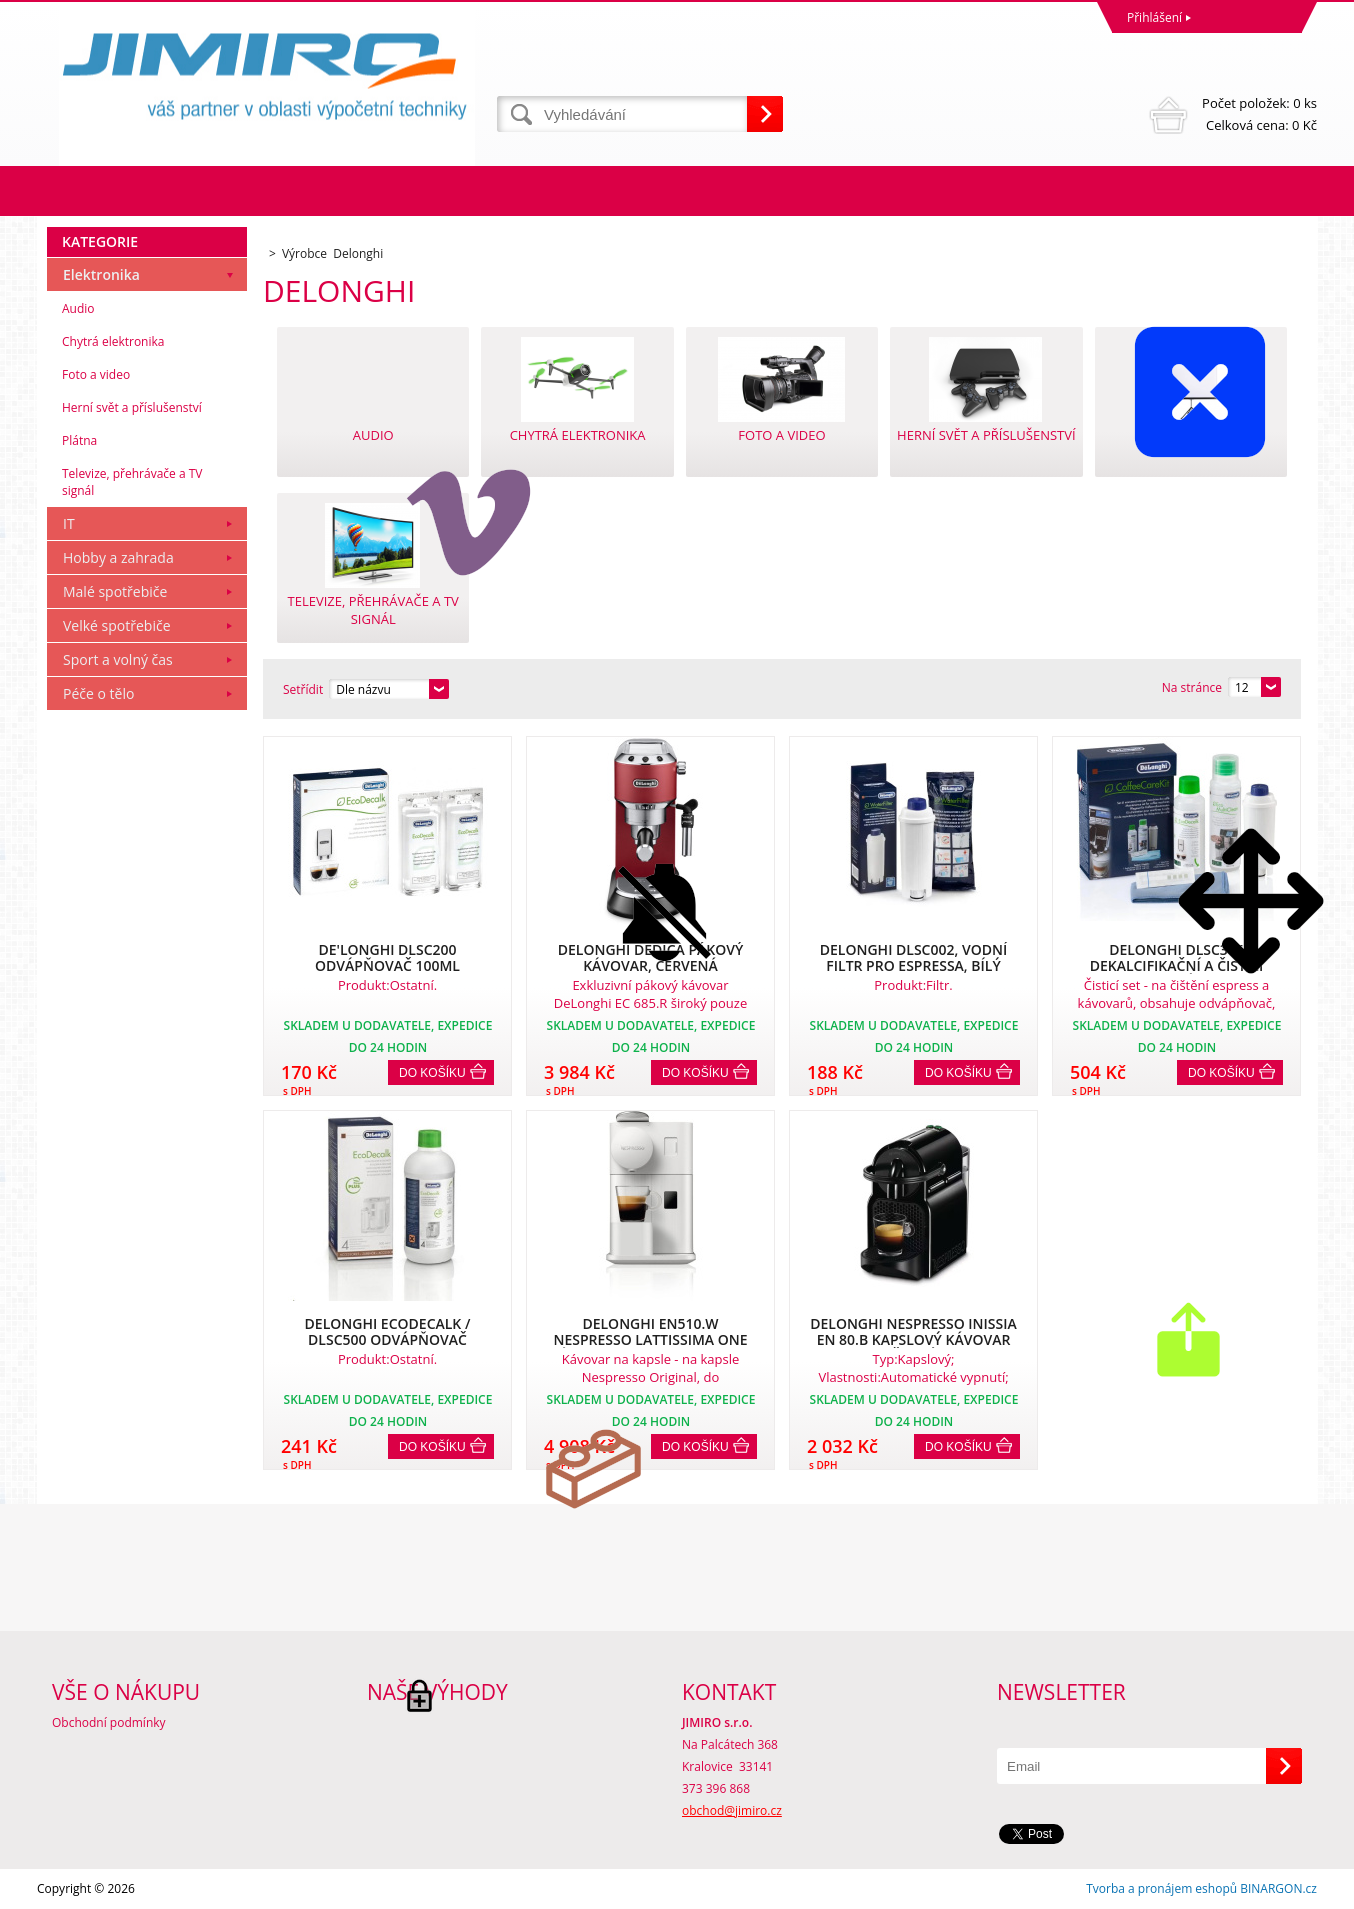  What do you see at coordinates (419, 1696) in the screenshot?
I see `indicates enhanced or additional security protection` at bounding box center [419, 1696].